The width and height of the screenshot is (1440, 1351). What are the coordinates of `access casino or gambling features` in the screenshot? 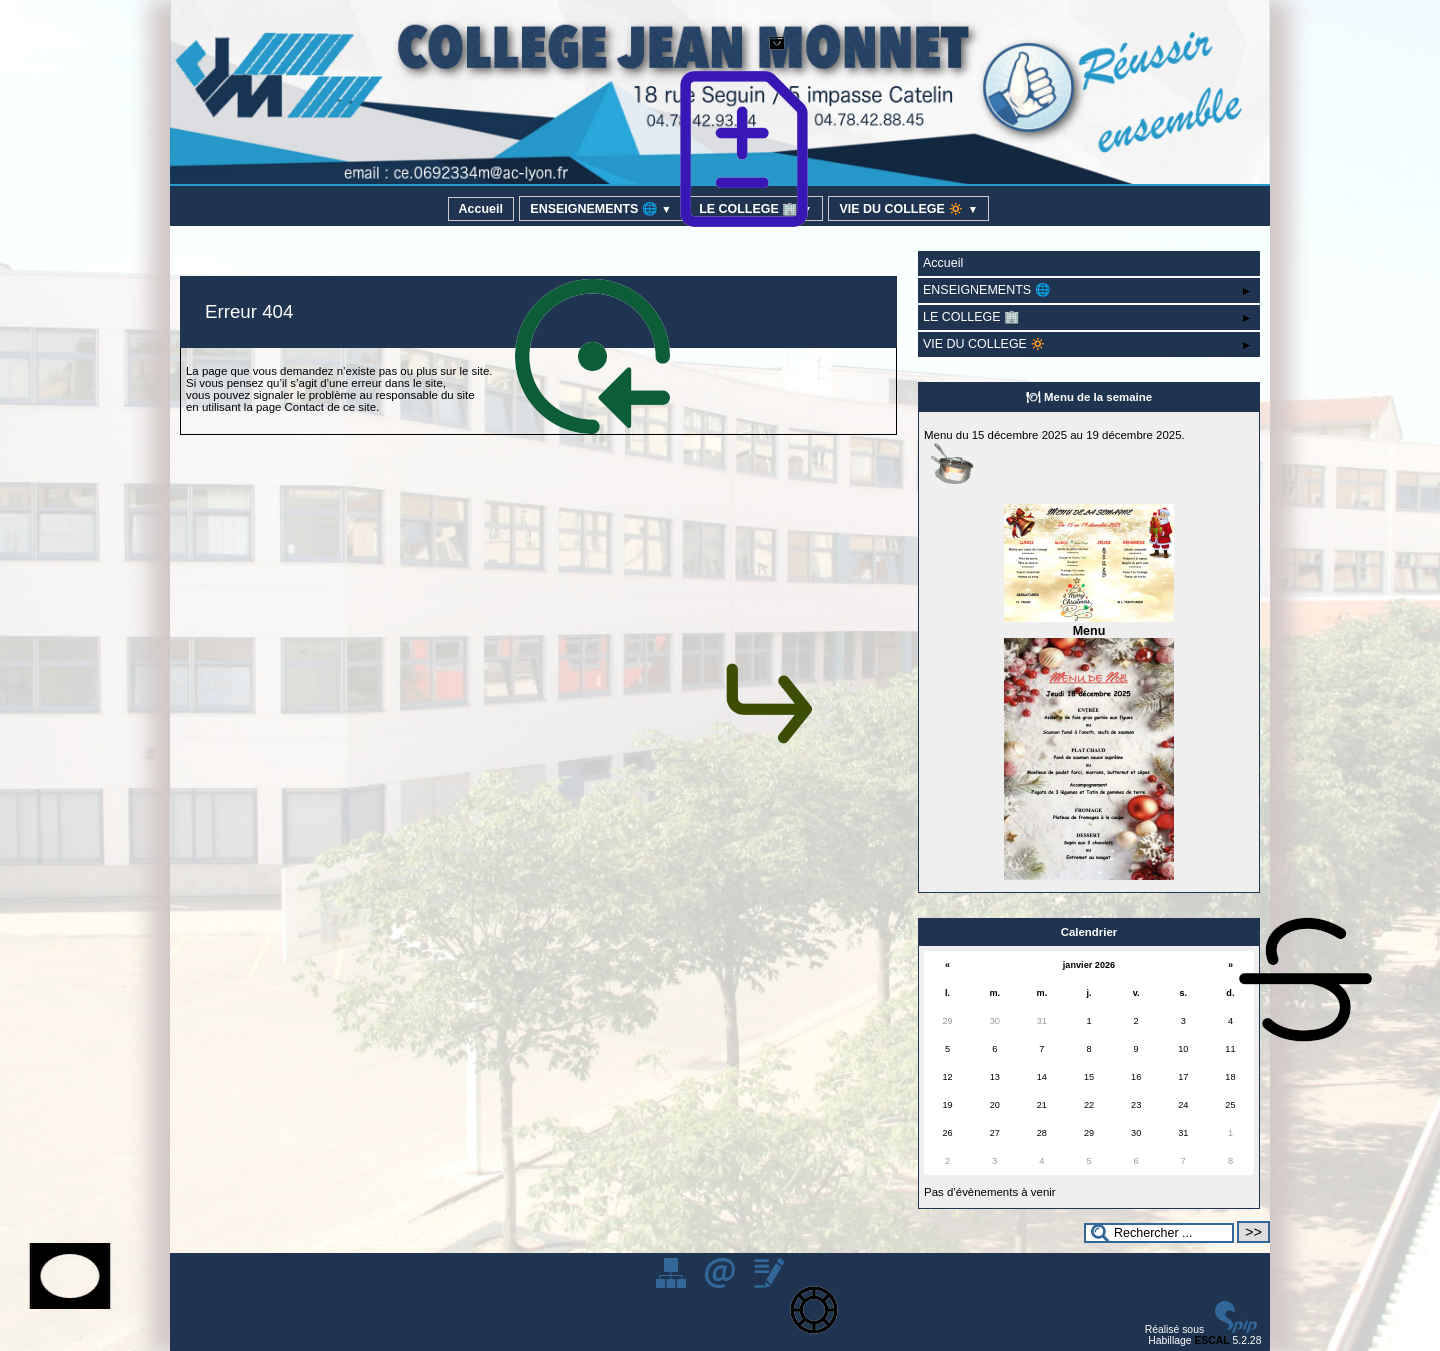 It's located at (814, 1310).